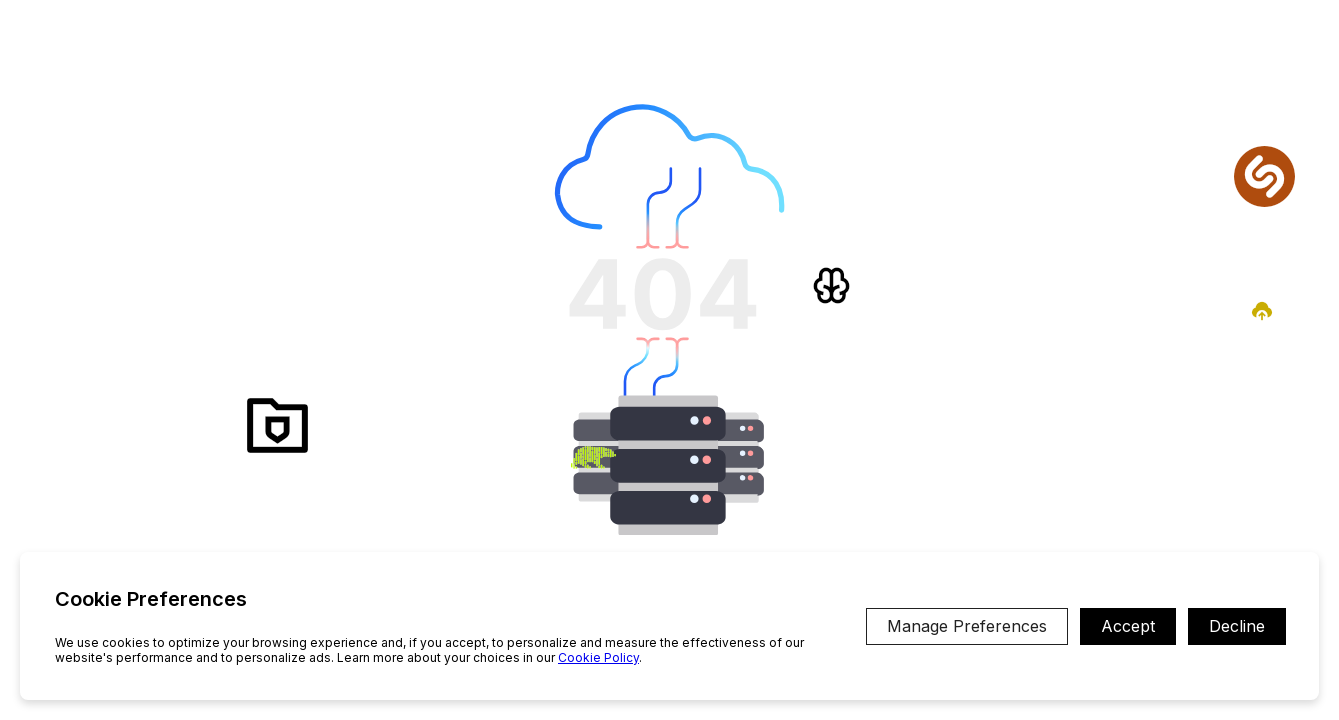 This screenshot has width=1339, height=720. What do you see at coordinates (1262, 311) in the screenshot?
I see `upload file to cloud storage` at bounding box center [1262, 311].